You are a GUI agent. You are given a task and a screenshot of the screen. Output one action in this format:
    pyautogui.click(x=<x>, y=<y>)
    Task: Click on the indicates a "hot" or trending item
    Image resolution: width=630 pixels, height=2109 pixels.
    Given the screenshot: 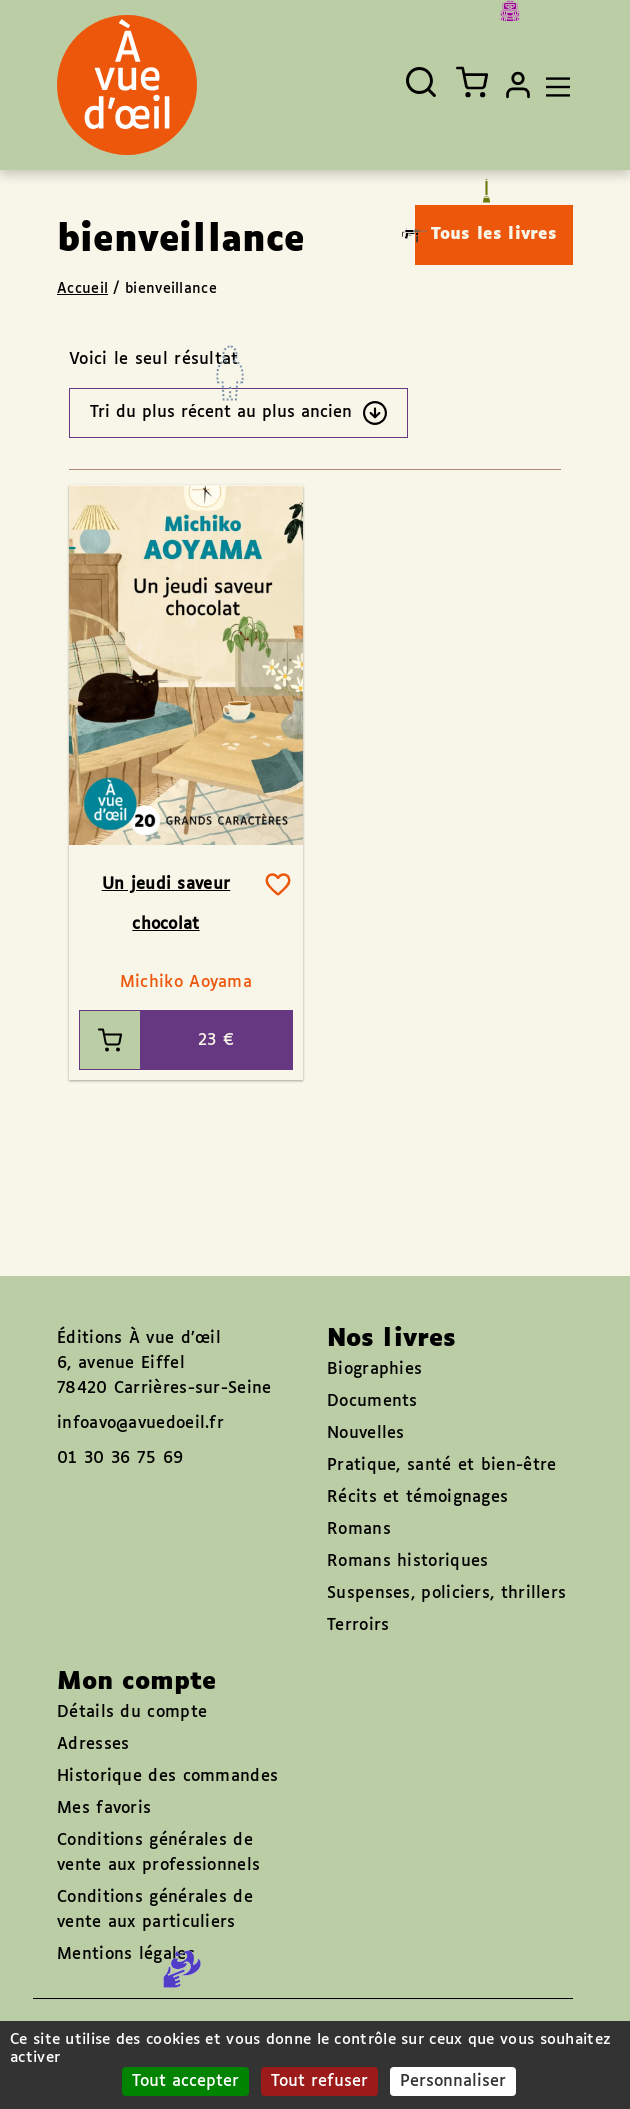 What is the action you would take?
    pyautogui.click(x=182, y=1969)
    